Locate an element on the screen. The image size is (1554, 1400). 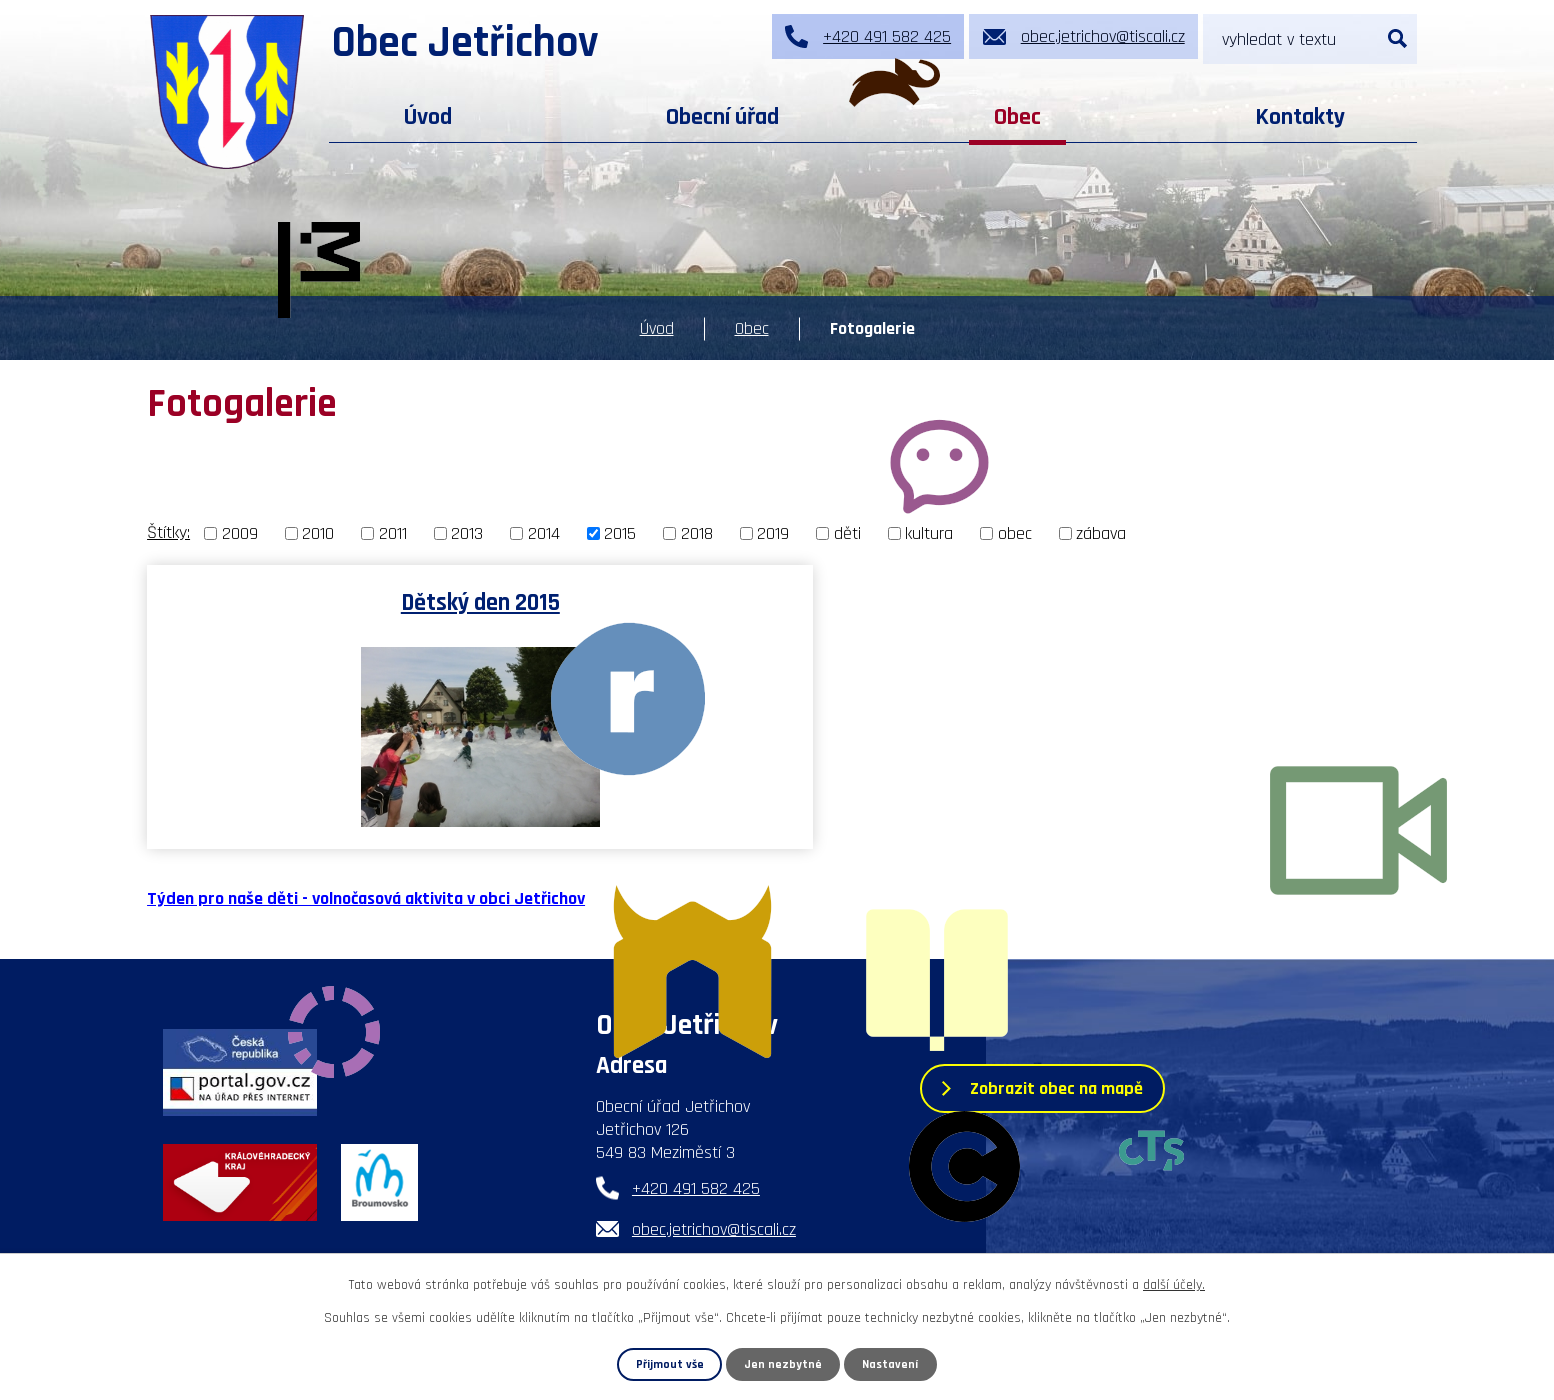
open reading mode or e-reader is located at coordinates (937, 973).